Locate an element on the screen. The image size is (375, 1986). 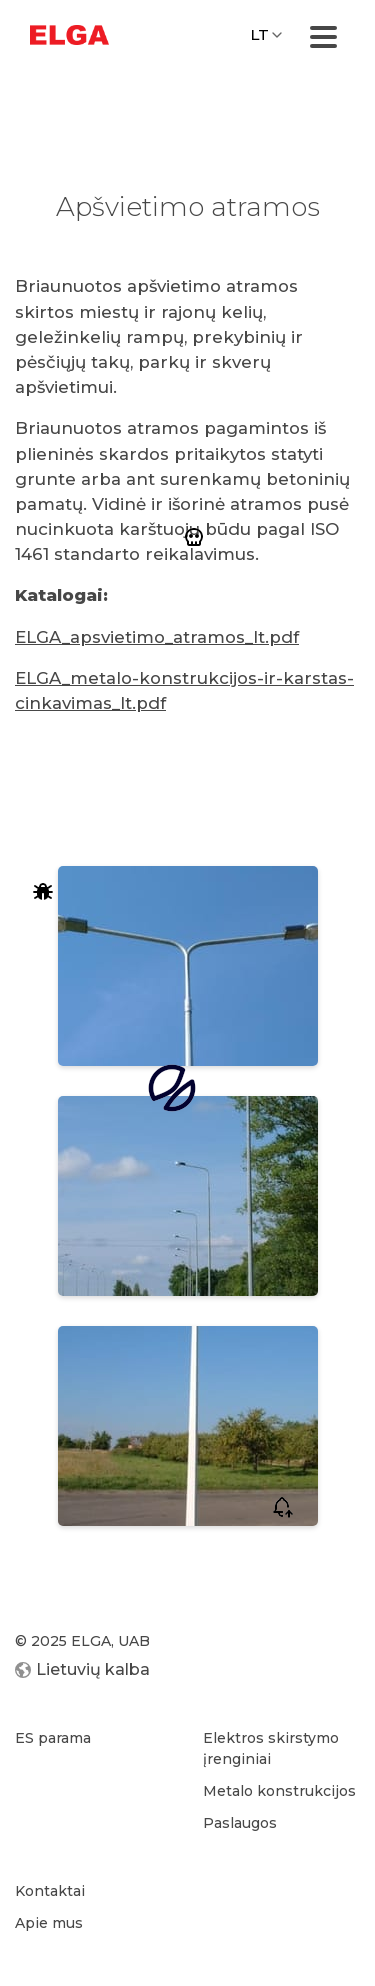
report a bug or issue is located at coordinates (43, 891).